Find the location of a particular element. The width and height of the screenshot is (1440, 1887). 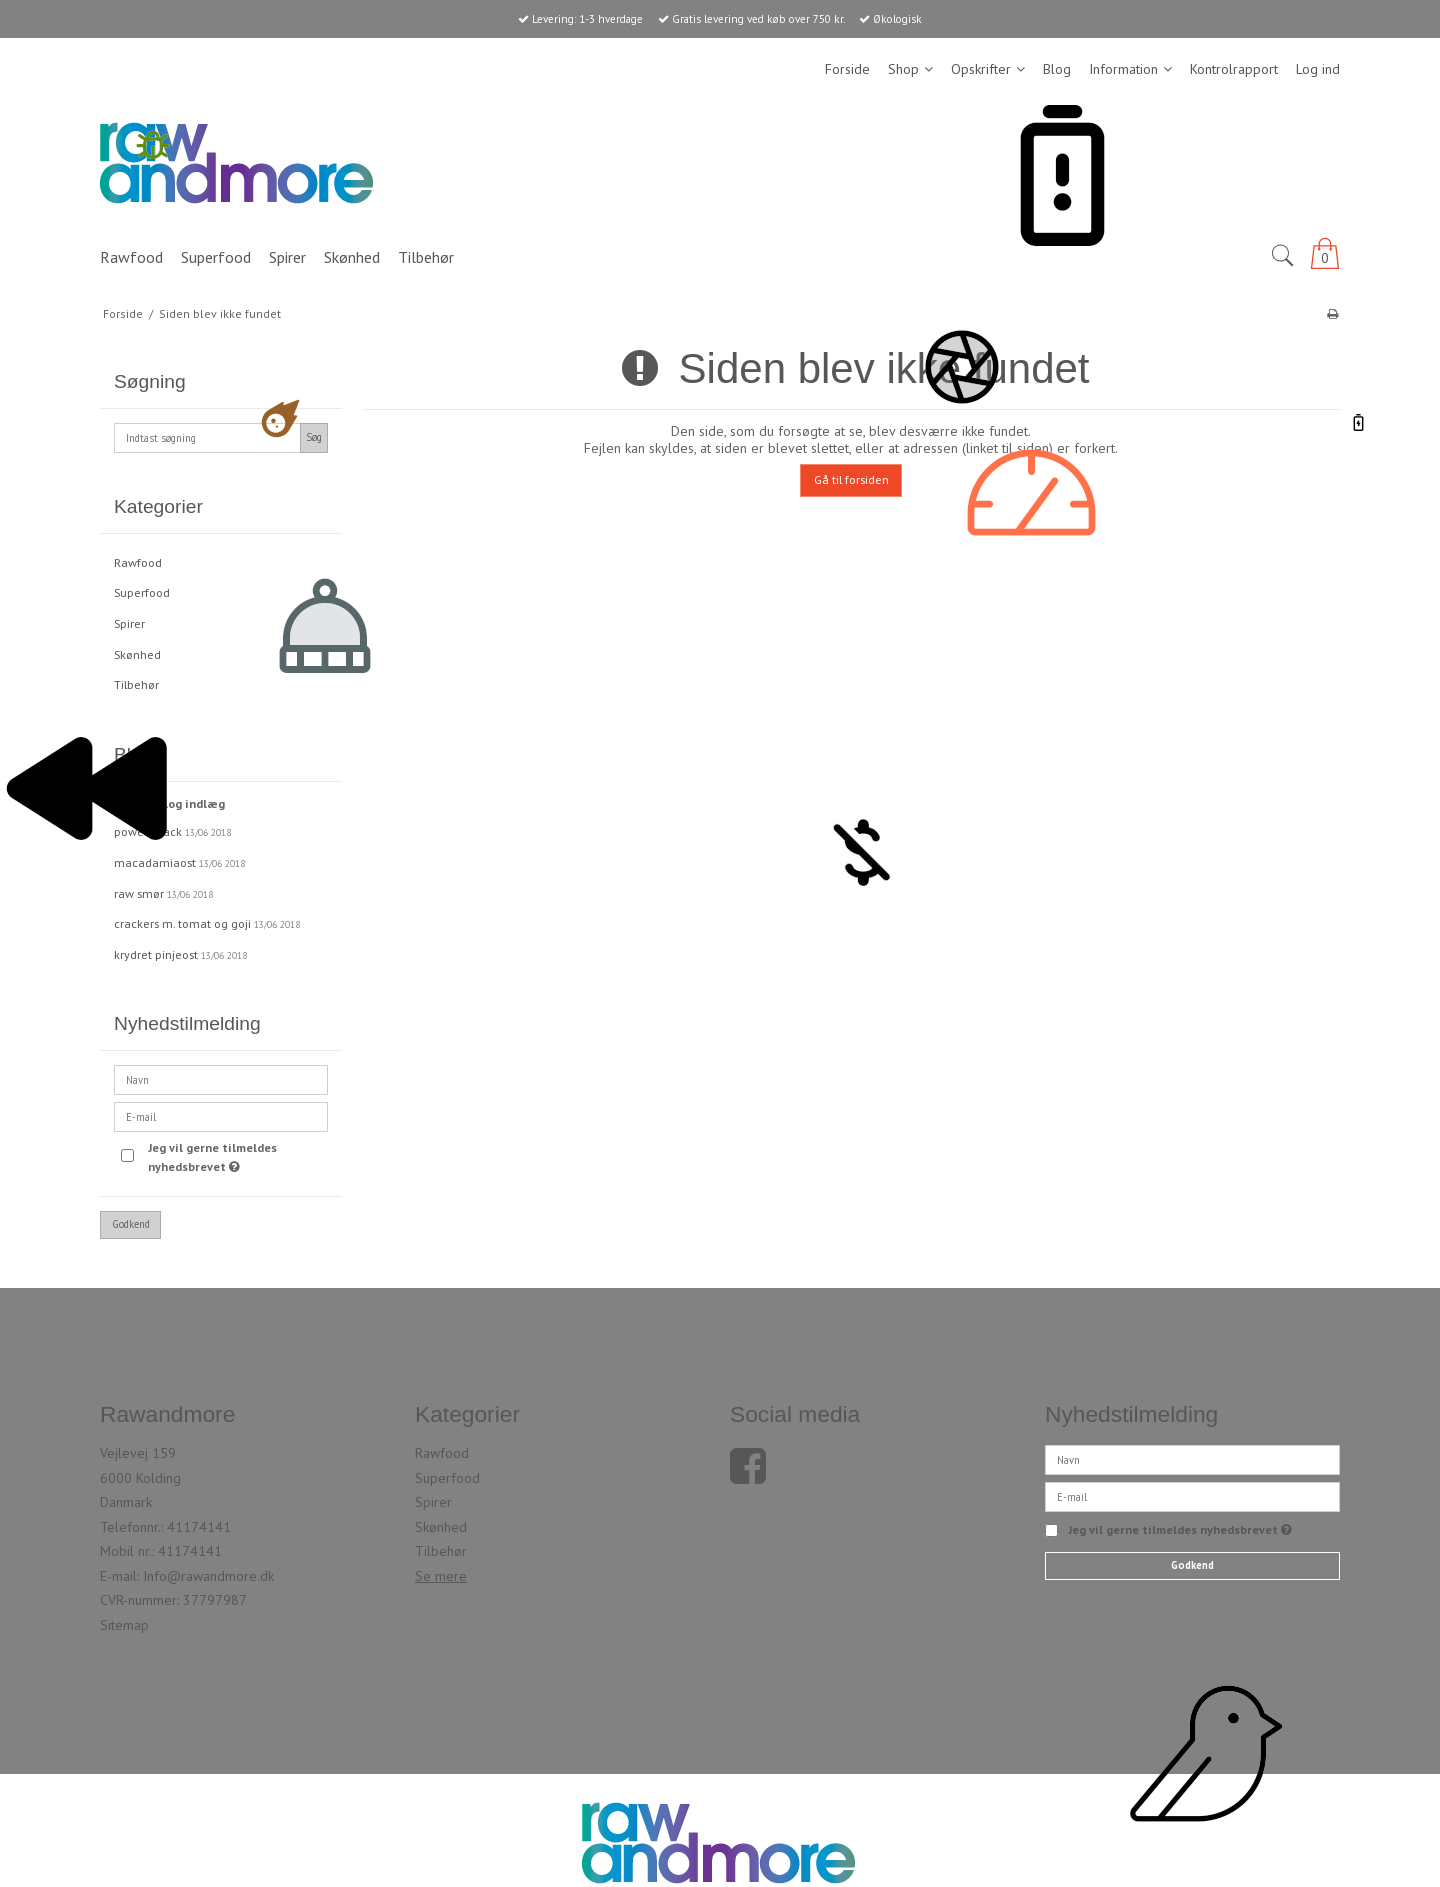

report a bug or issue is located at coordinates (153, 144).